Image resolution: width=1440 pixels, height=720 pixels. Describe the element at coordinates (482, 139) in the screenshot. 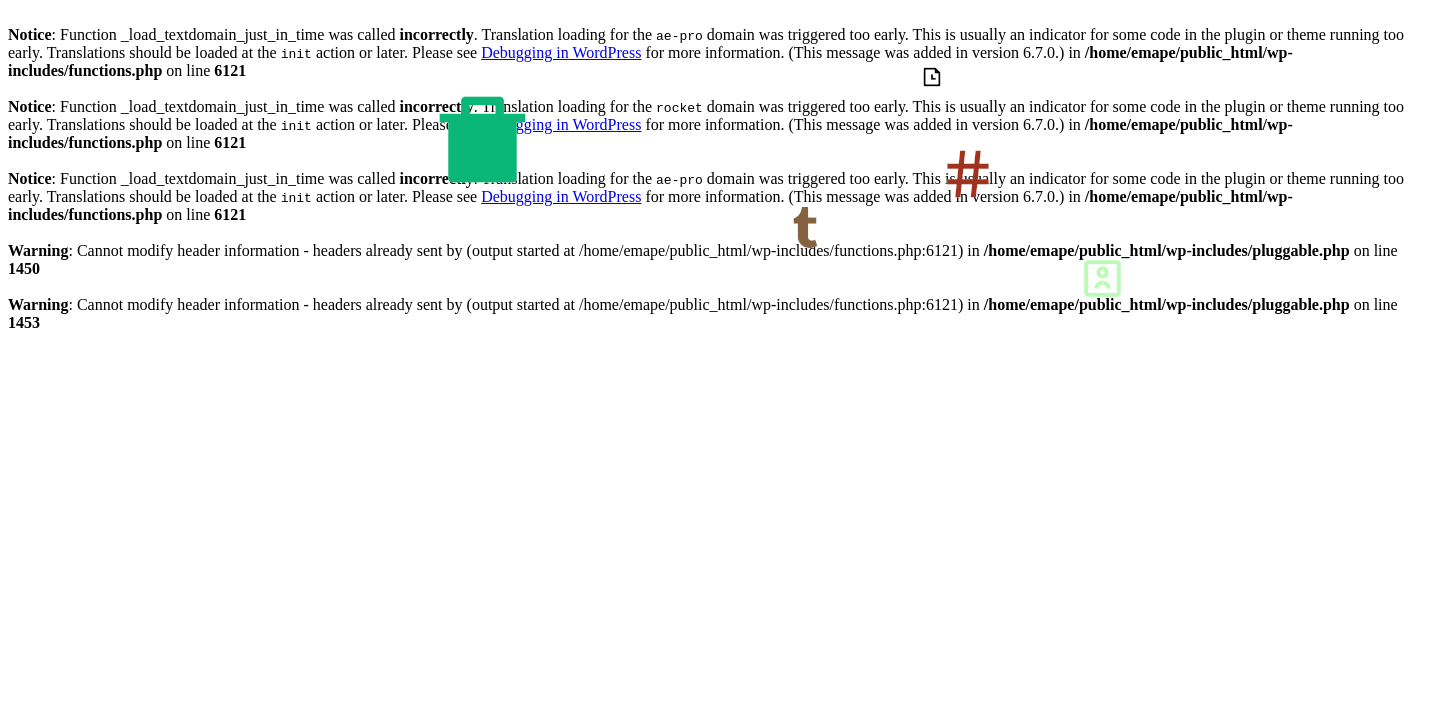

I see `delete selected item` at that location.